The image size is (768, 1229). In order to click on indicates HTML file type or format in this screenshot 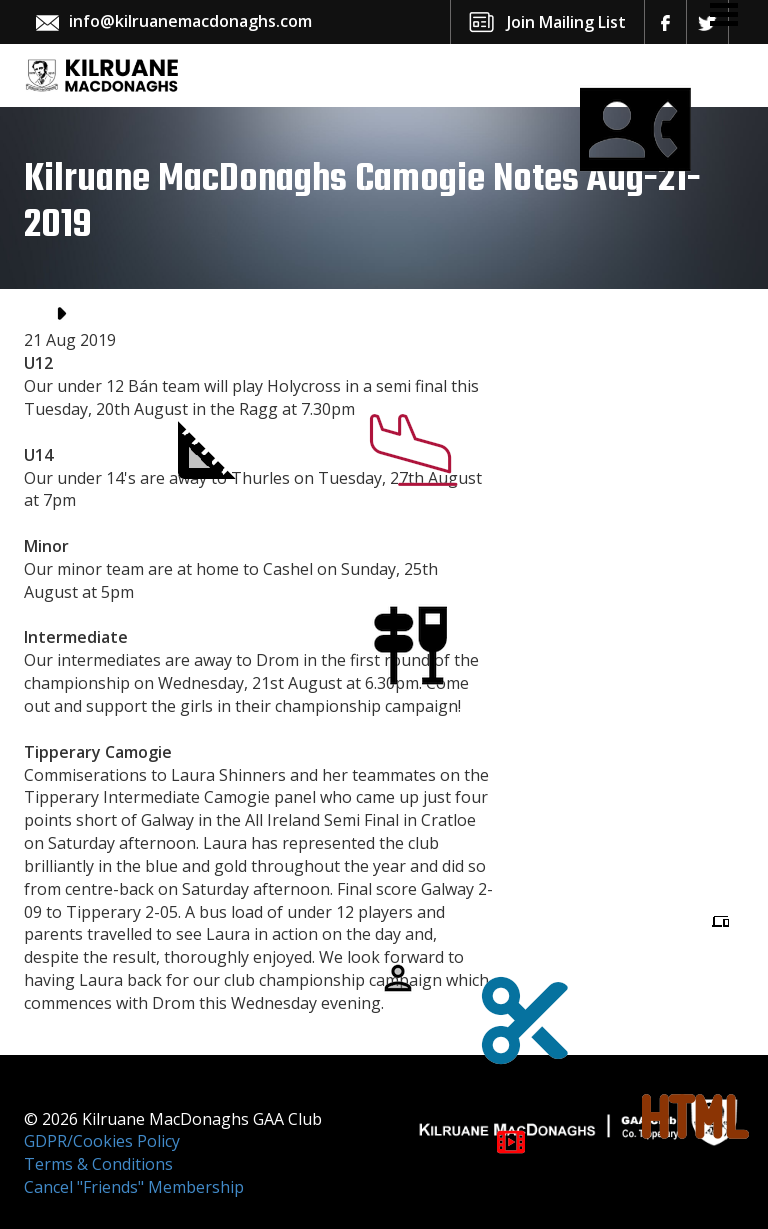, I will do `click(695, 1116)`.